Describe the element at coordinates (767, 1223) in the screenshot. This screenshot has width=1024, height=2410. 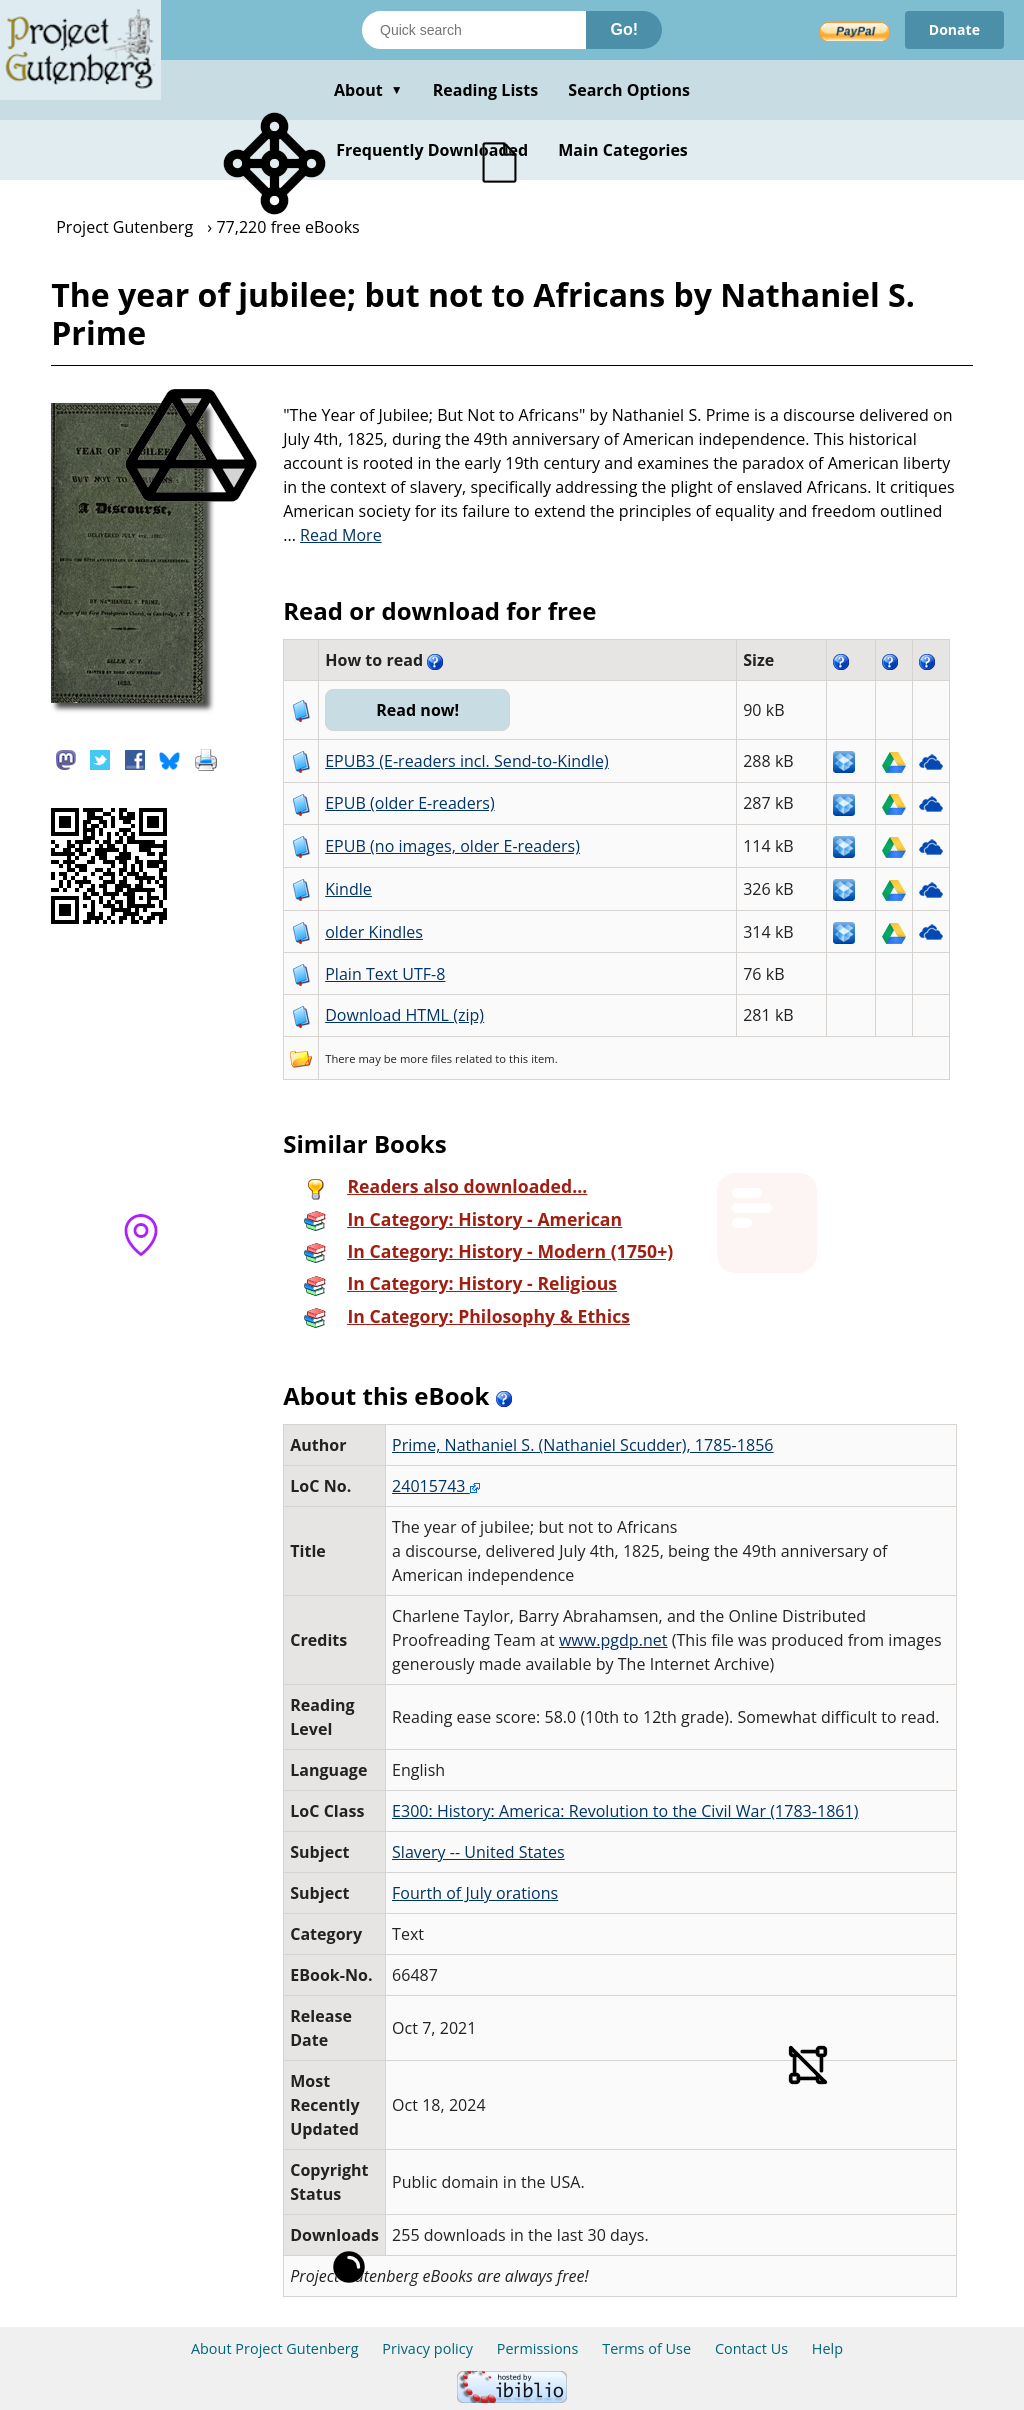
I see `align content to top-left of container` at that location.